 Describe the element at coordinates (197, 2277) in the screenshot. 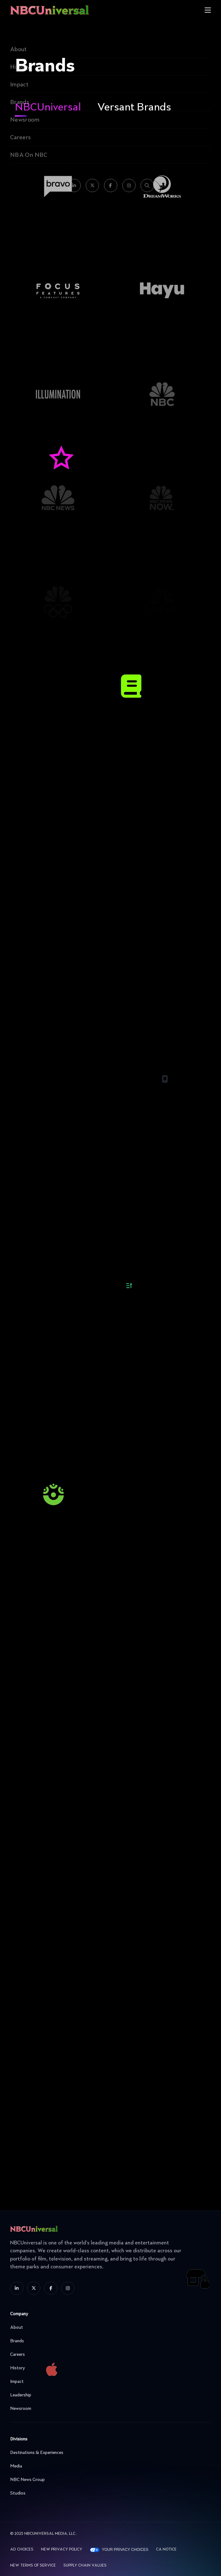

I see `indicates a locked or secured store` at that location.